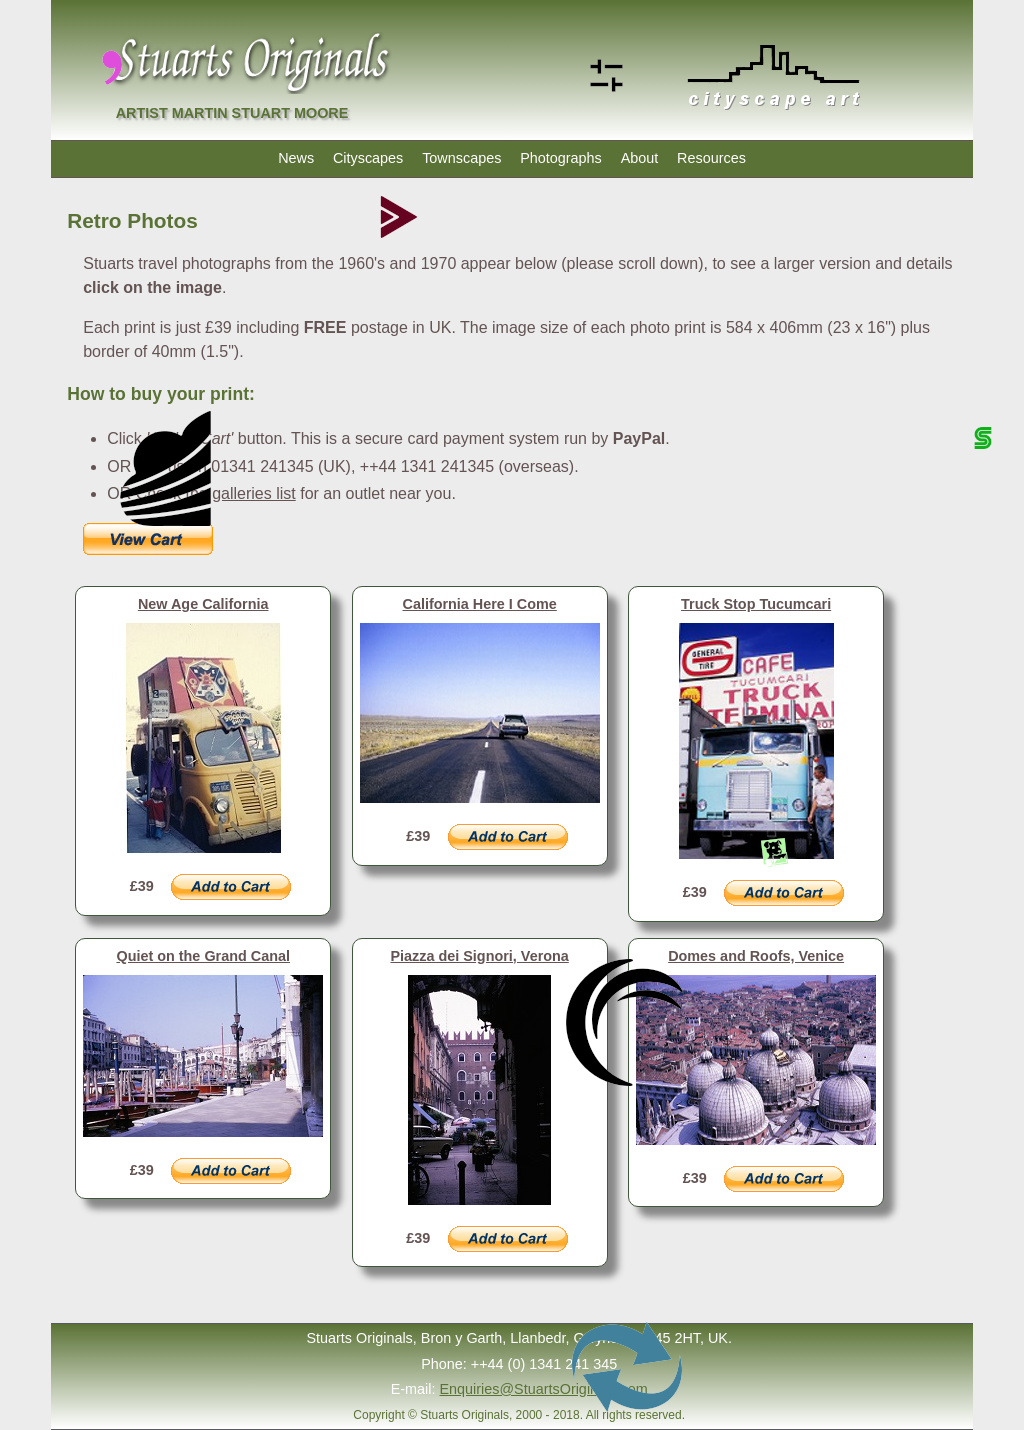 The image size is (1024, 1430). What do you see at coordinates (774, 852) in the screenshot?
I see `open Datadog monitoring dashboard` at bounding box center [774, 852].